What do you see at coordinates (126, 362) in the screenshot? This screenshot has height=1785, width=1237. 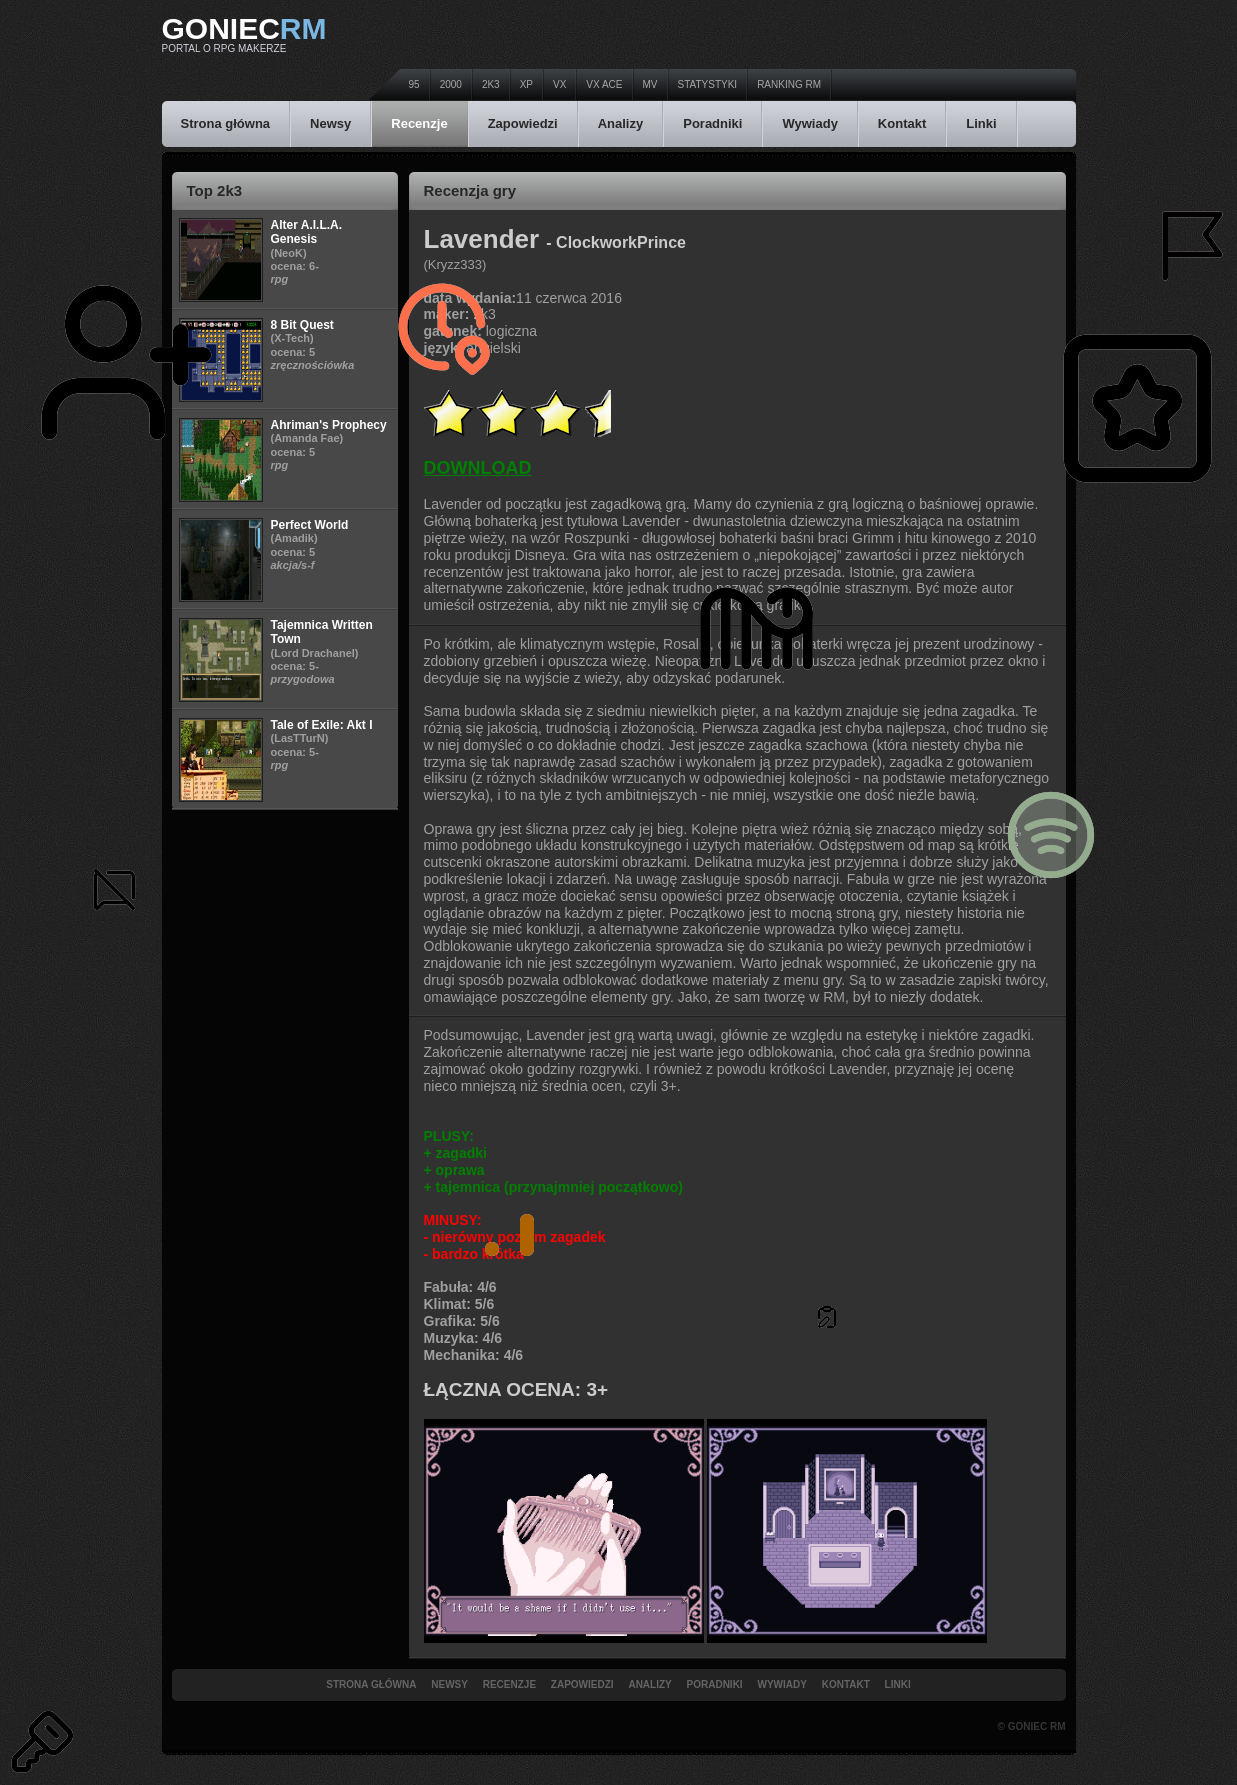 I see `add a new contact or friend` at bounding box center [126, 362].